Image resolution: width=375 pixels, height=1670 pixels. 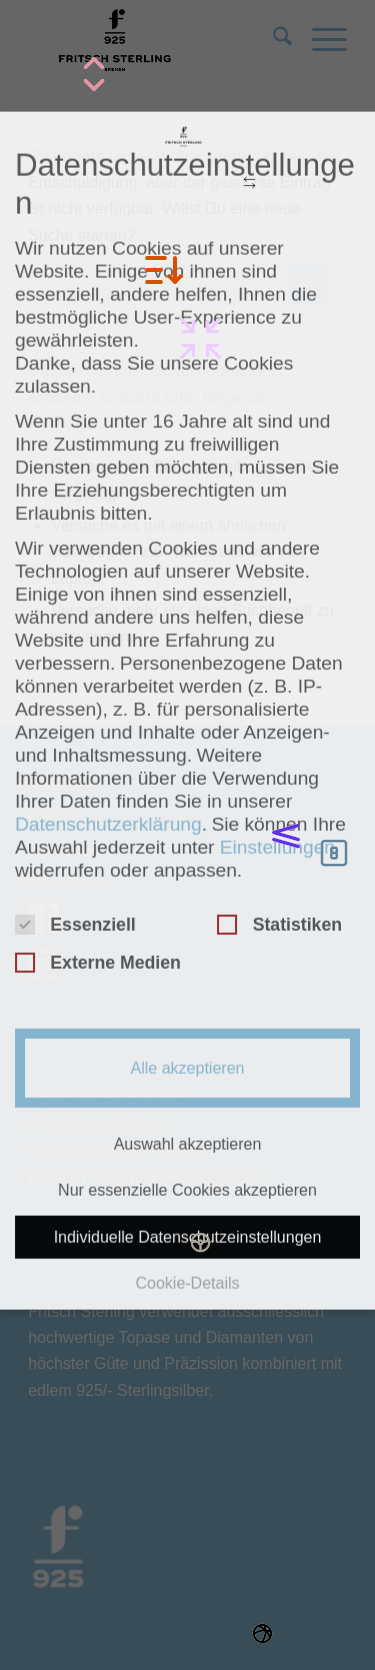 I want to click on less than or equal to mathematical operator, so click(x=286, y=836).